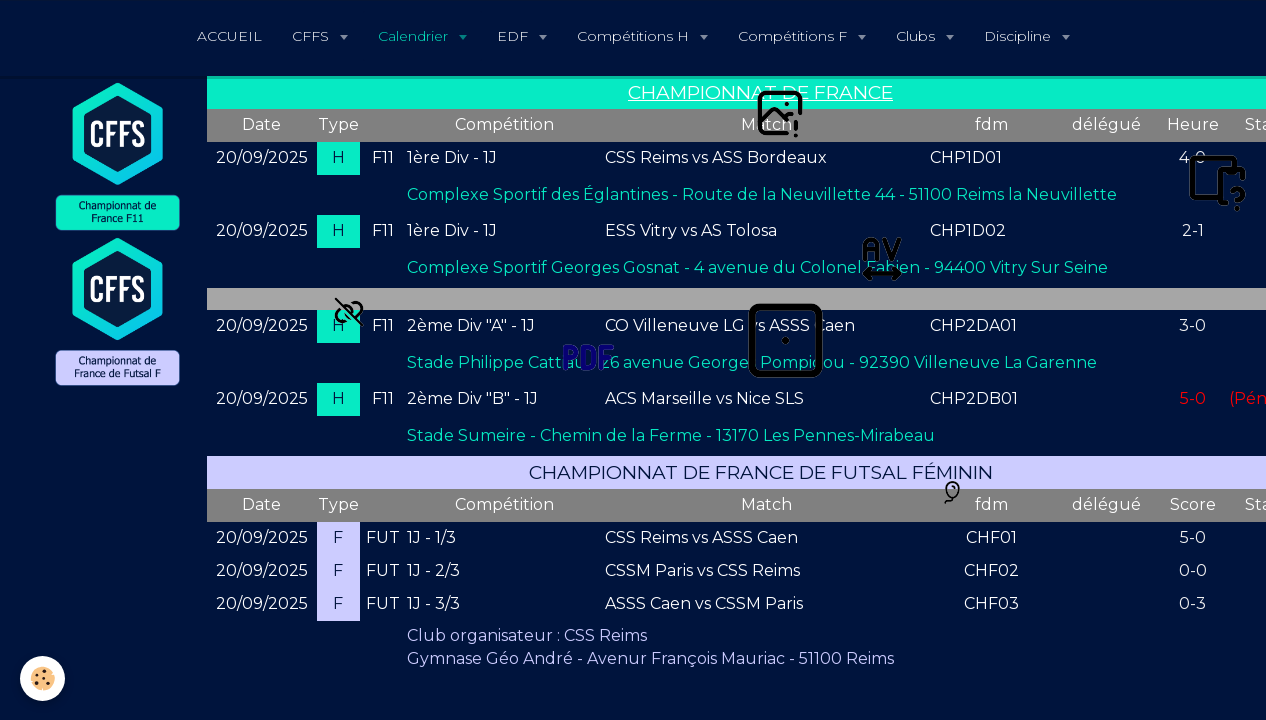  Describe the element at coordinates (780, 113) in the screenshot. I see `image upload error or warning` at that location.